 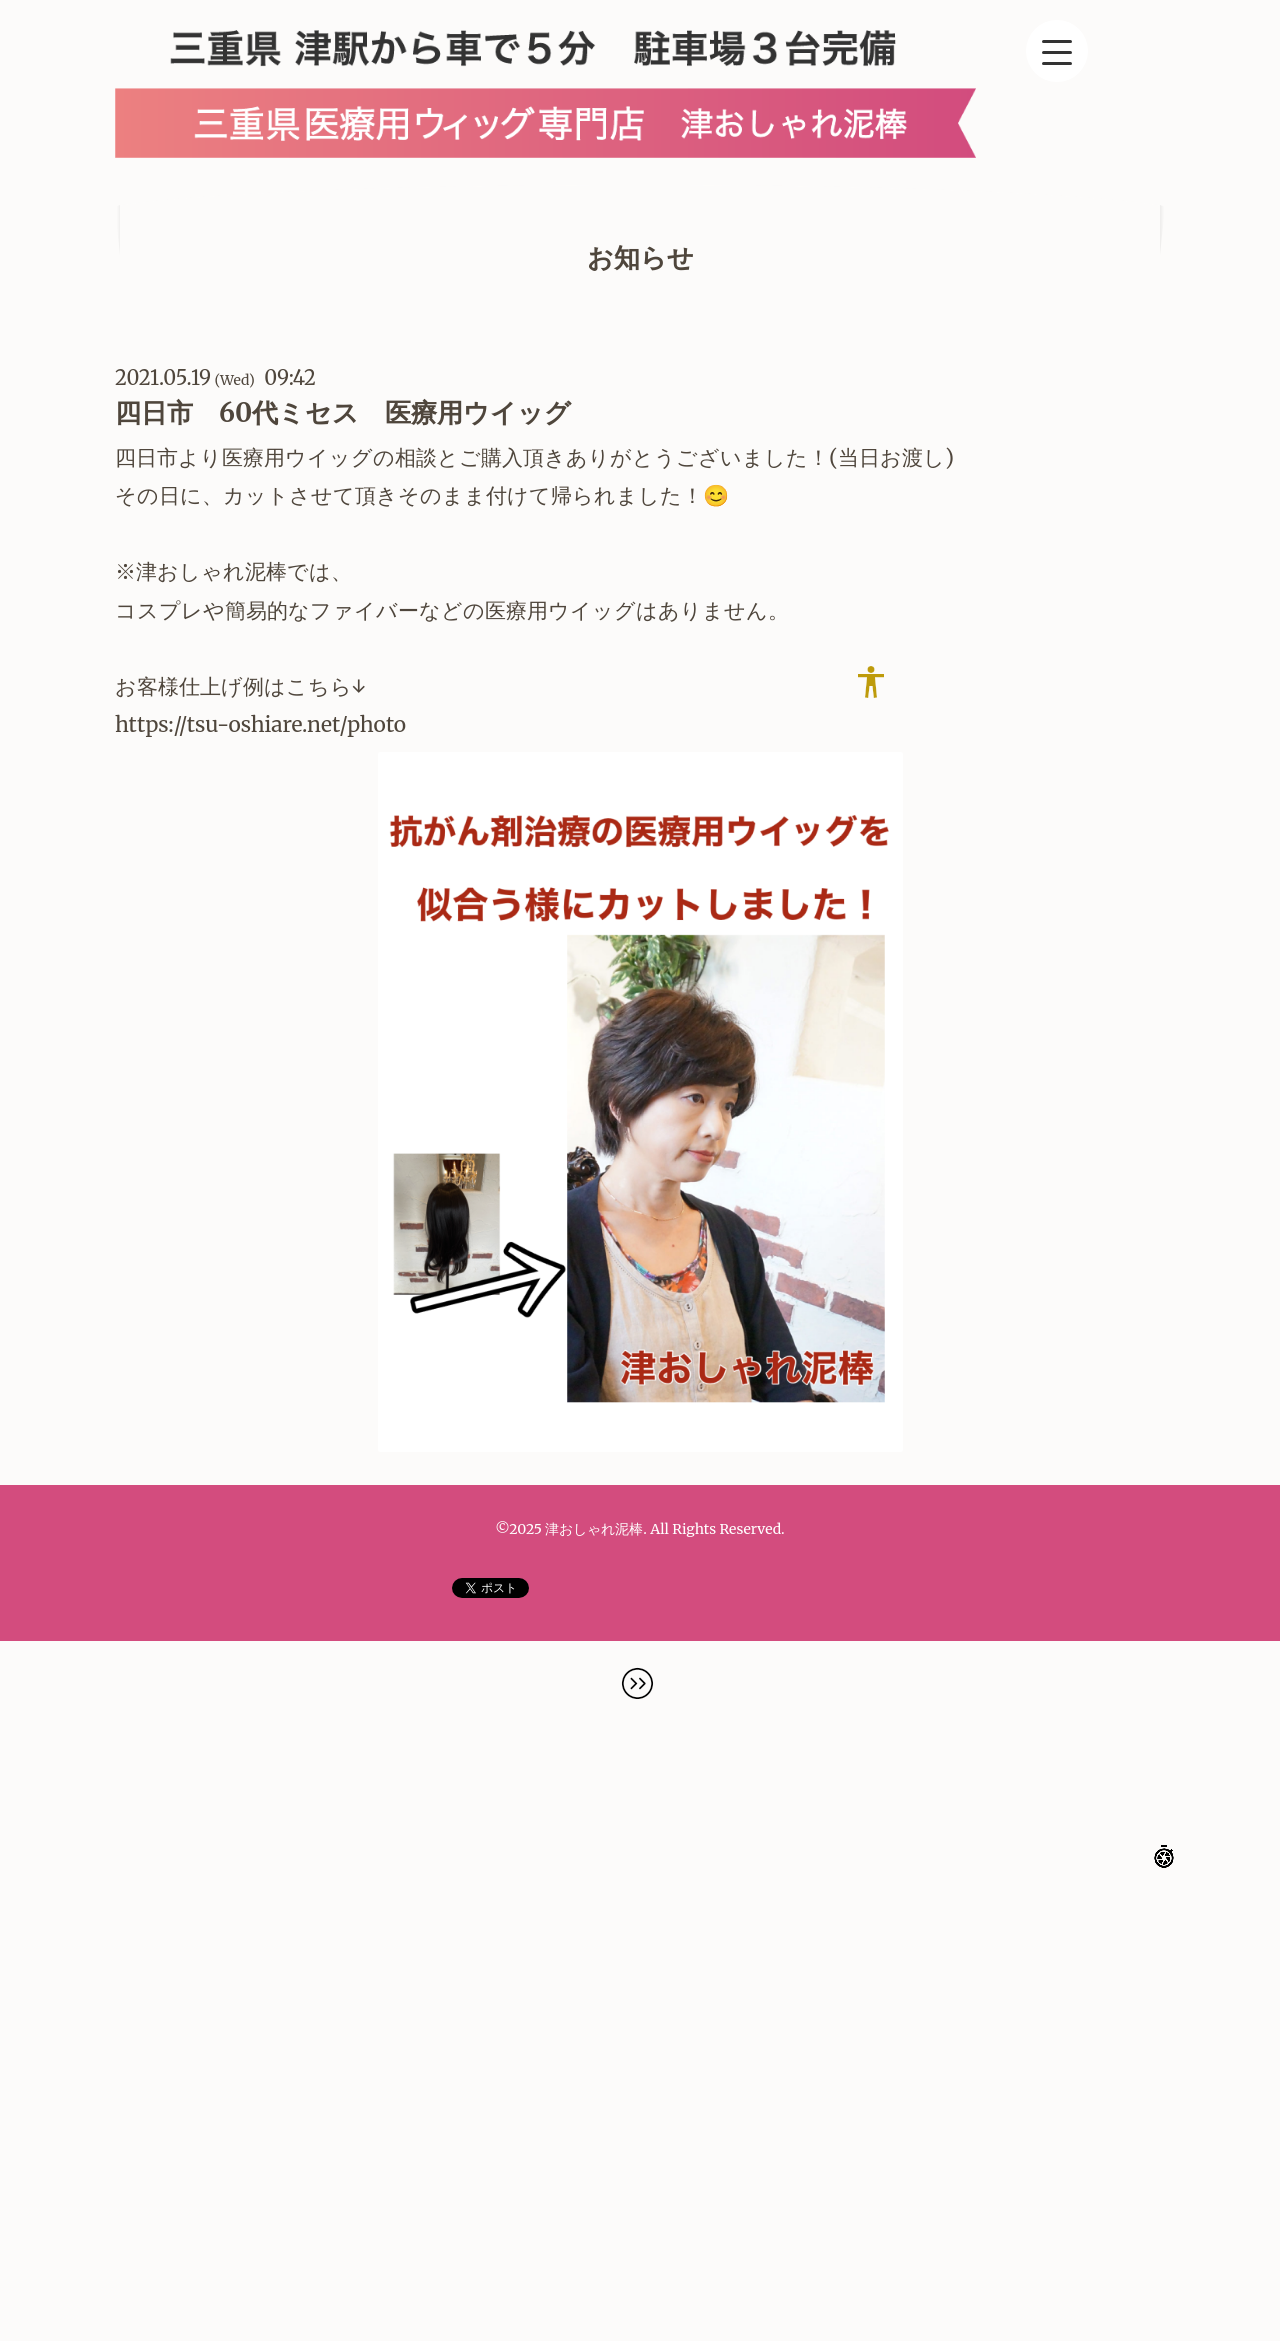 I want to click on accessibility settings, so click(x=871, y=682).